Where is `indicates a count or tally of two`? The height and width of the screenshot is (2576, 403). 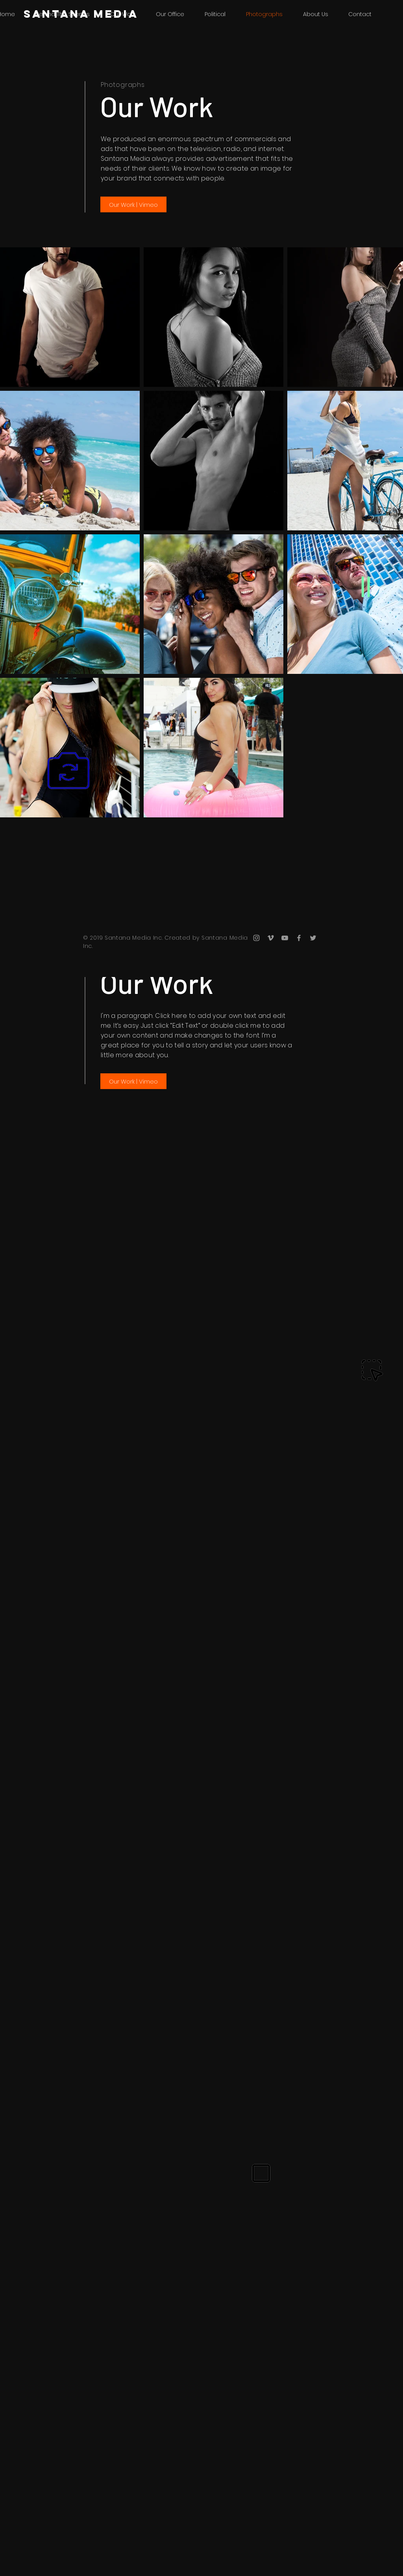
indicates a count or tally of two is located at coordinates (372, 587).